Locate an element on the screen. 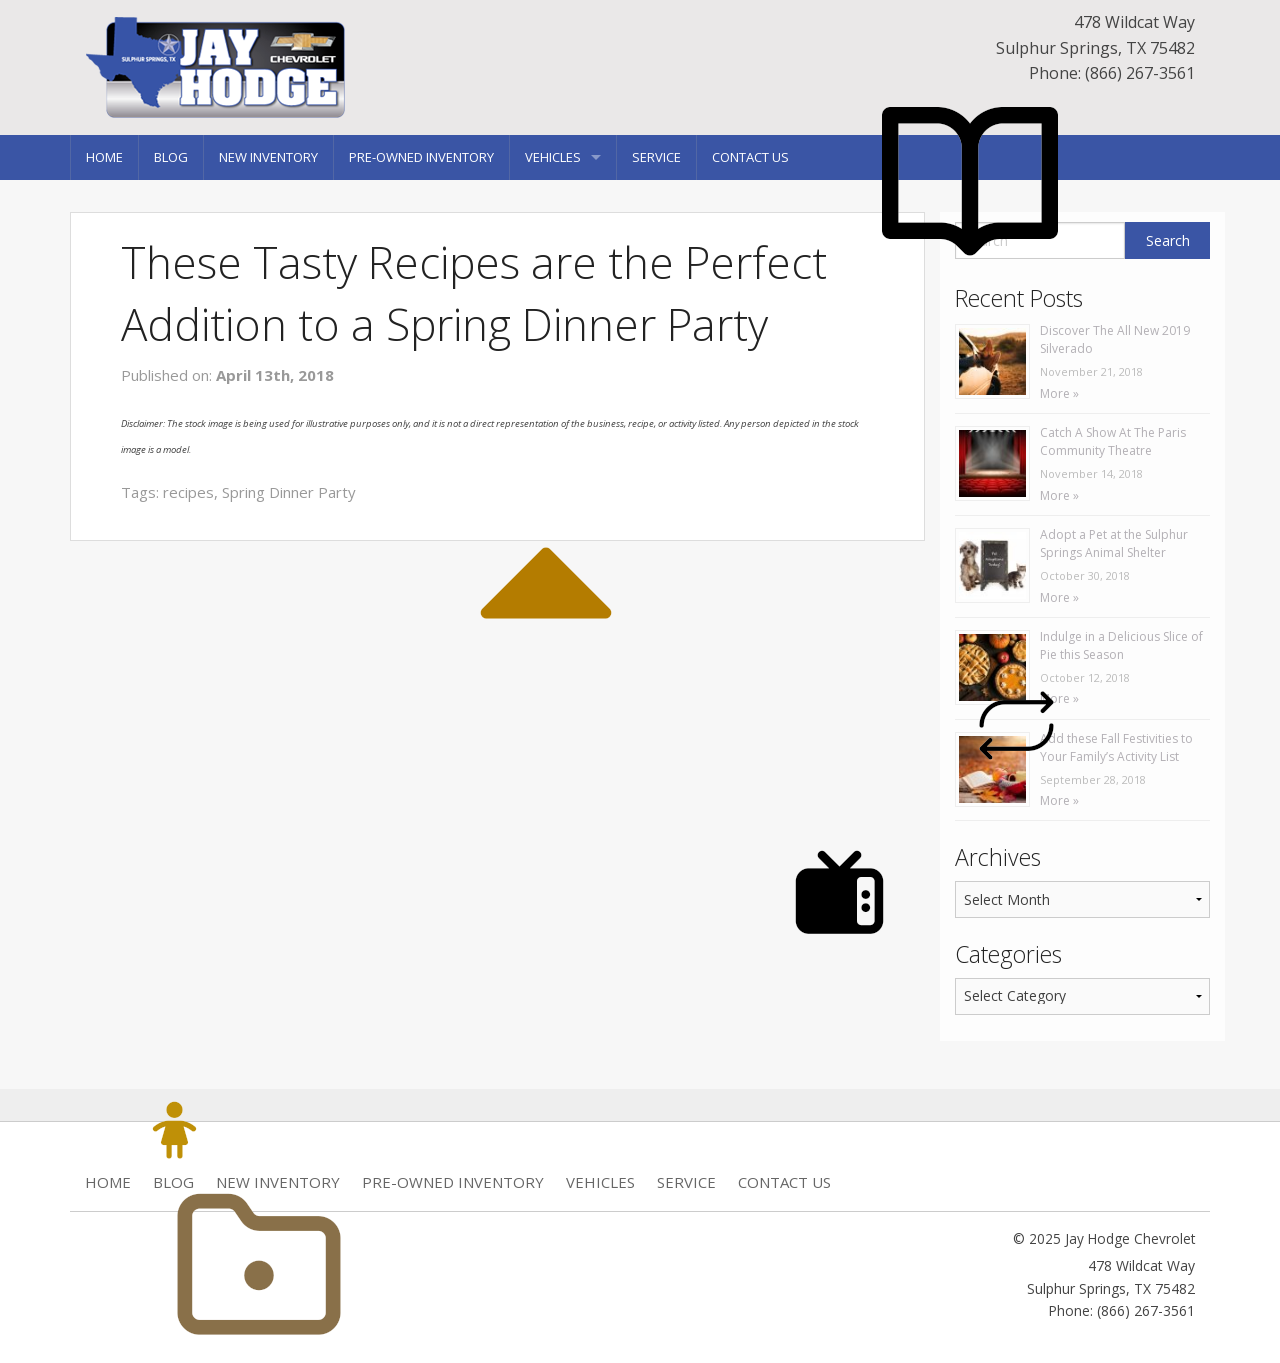 Image resolution: width=1280 pixels, height=1363 pixels. access classic TV or broadcast content is located at coordinates (839, 894).